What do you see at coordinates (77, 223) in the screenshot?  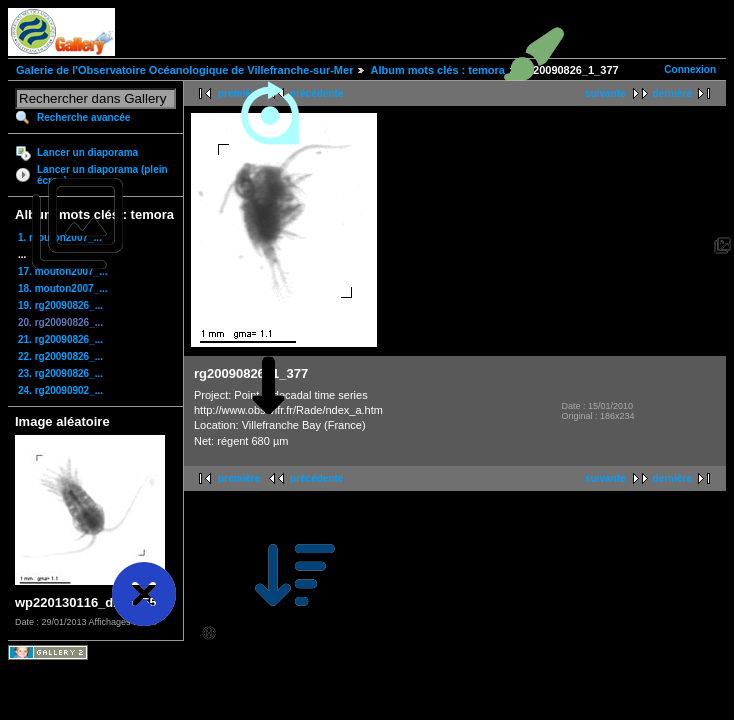 I see `filter or sort images in a gallery` at bounding box center [77, 223].